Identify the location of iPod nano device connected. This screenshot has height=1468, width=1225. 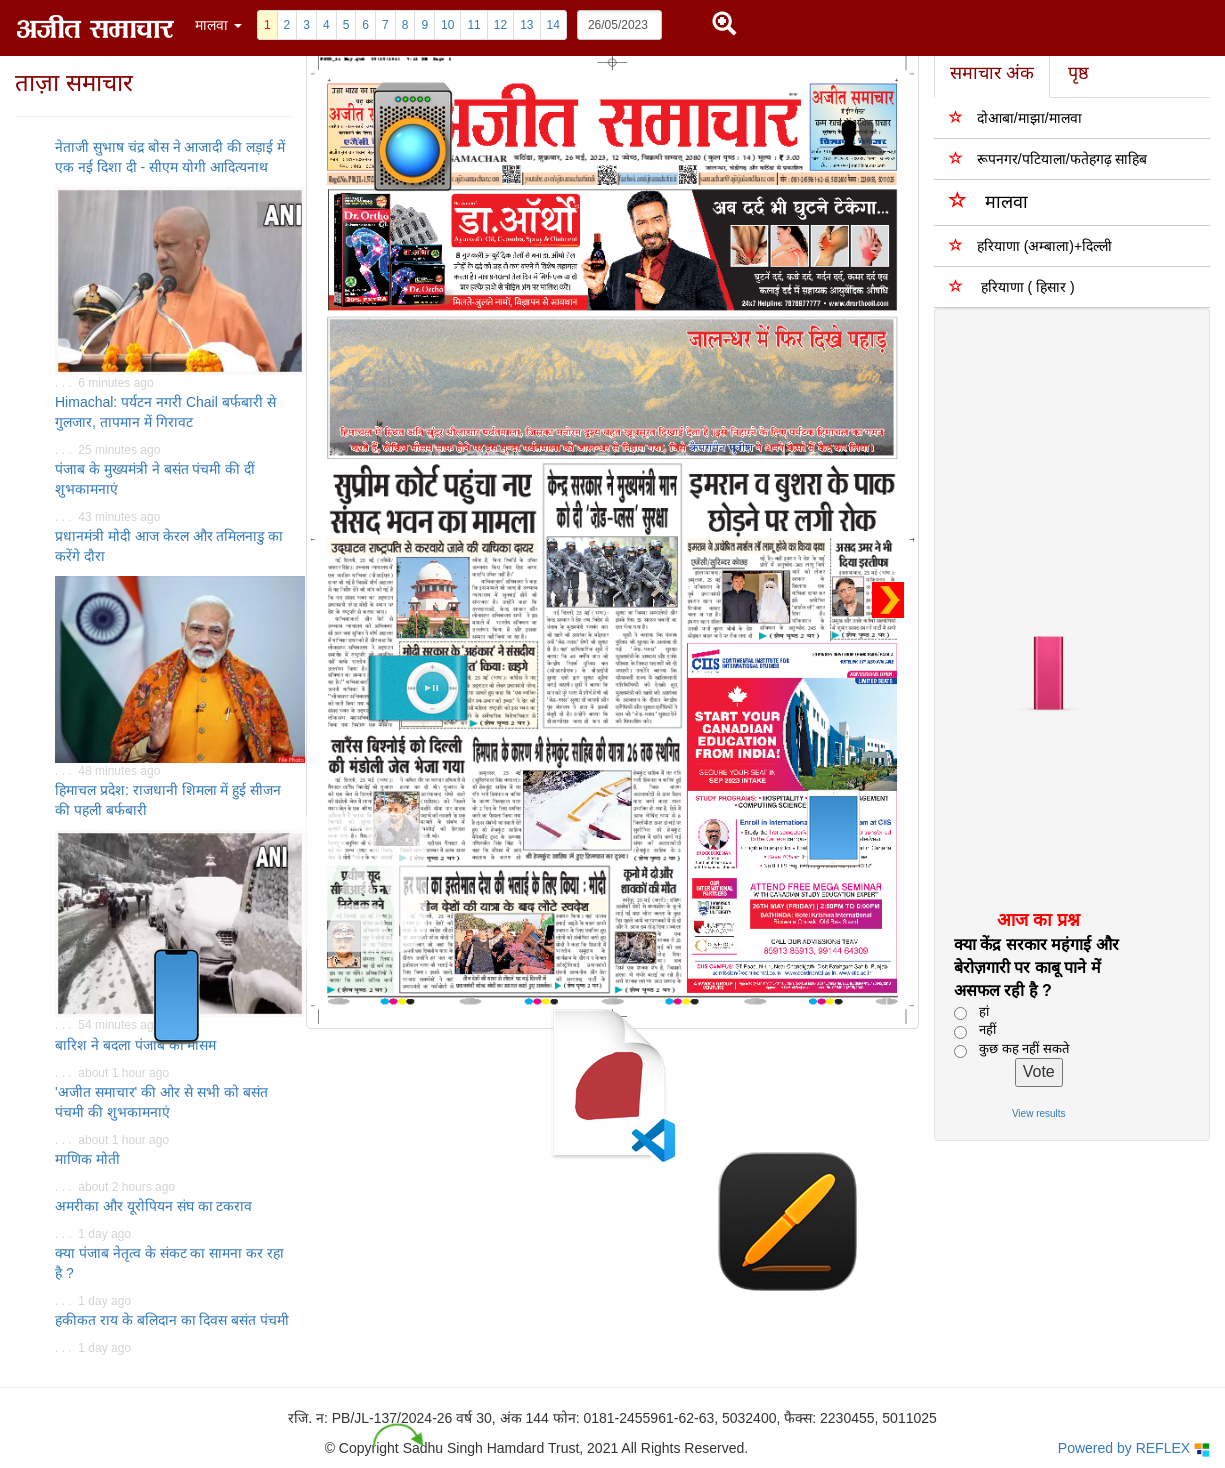
(1048, 674).